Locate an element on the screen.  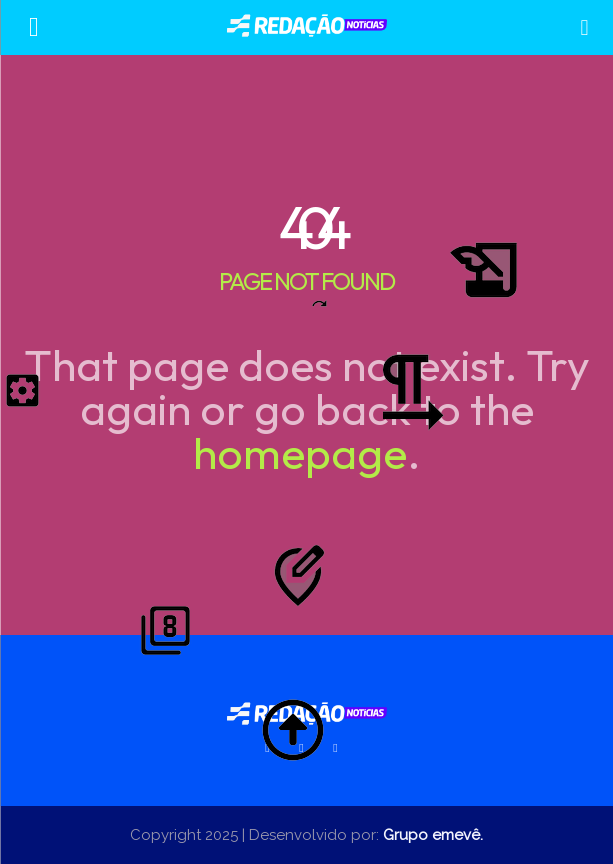
edit a saved location is located at coordinates (298, 577).